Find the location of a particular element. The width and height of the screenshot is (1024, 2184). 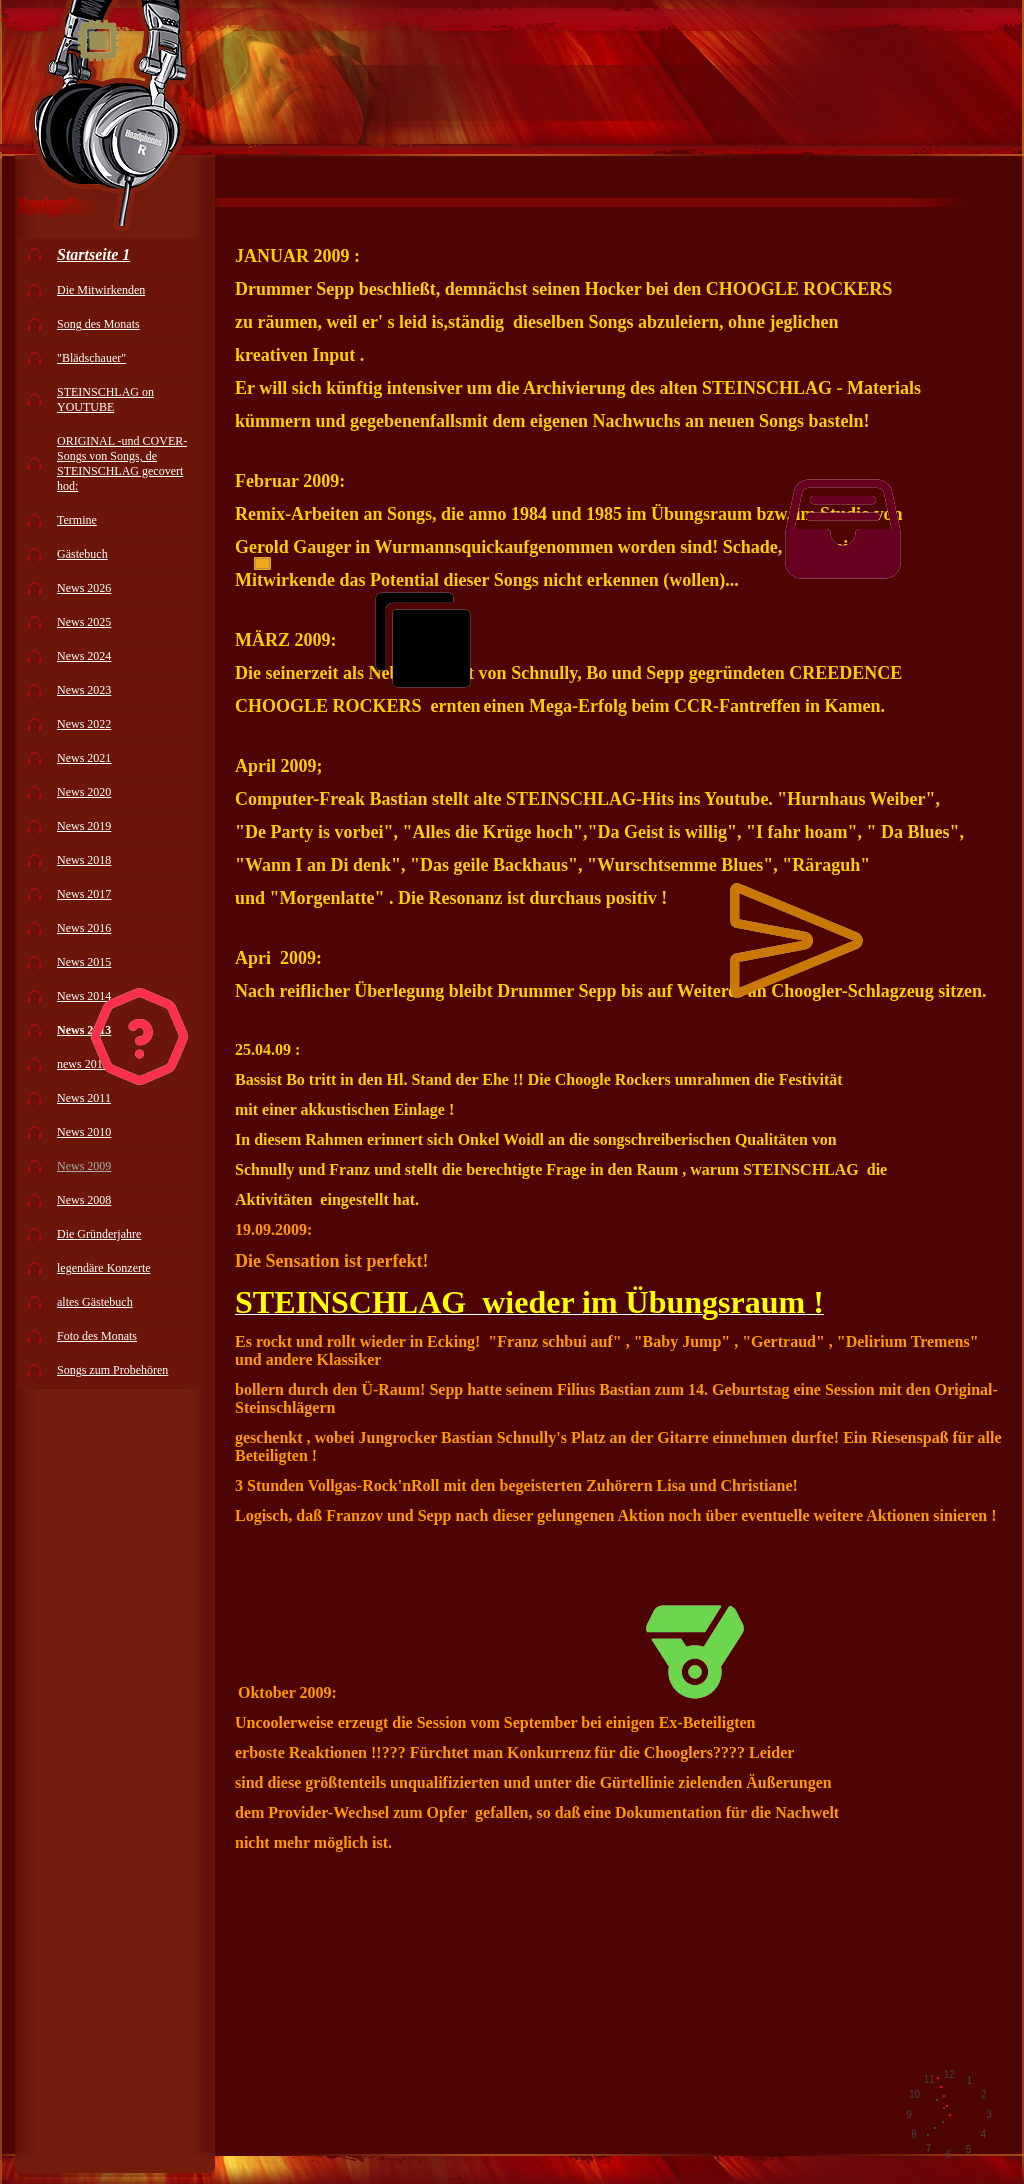

copy to clipboard is located at coordinates (423, 640).